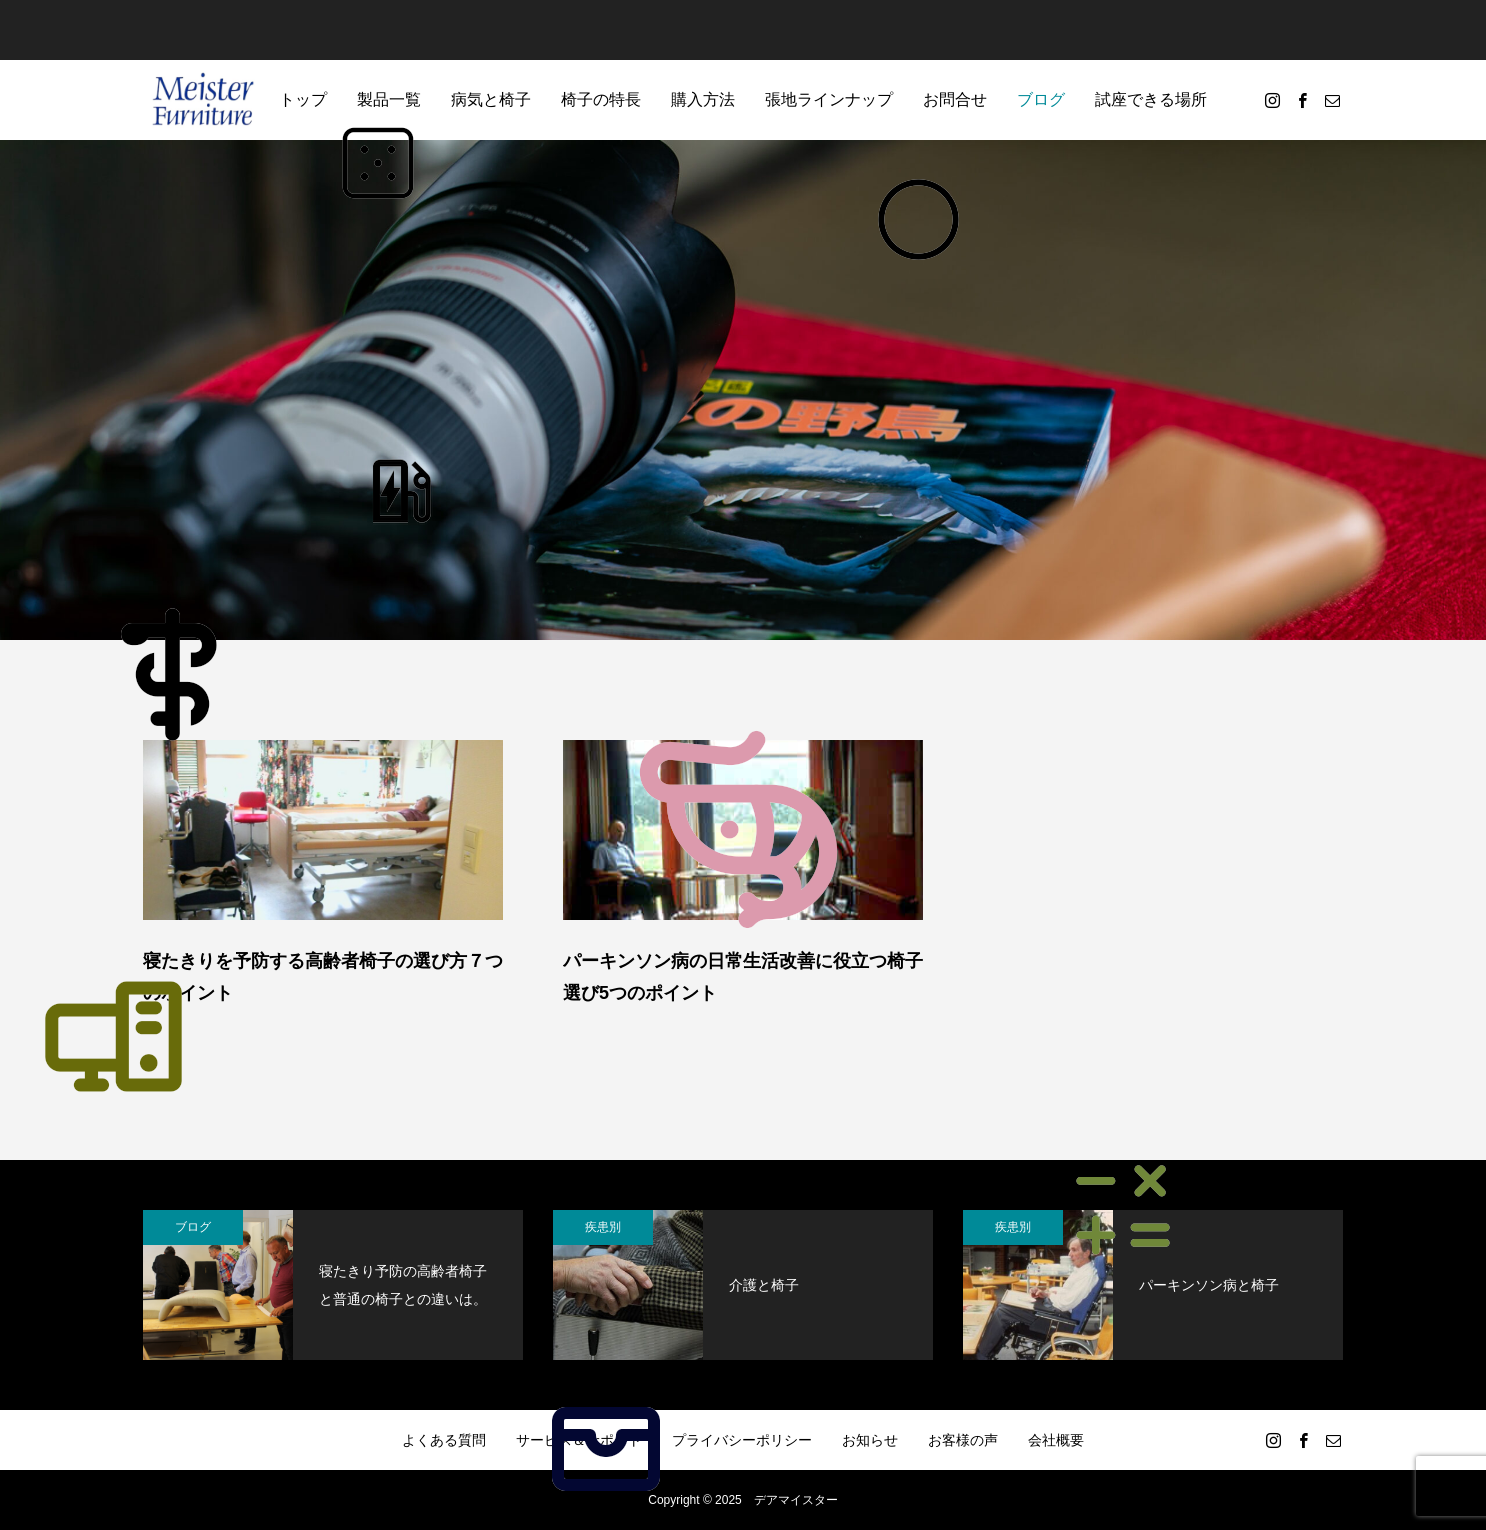  I want to click on access desktop computer settings, so click(113, 1036).